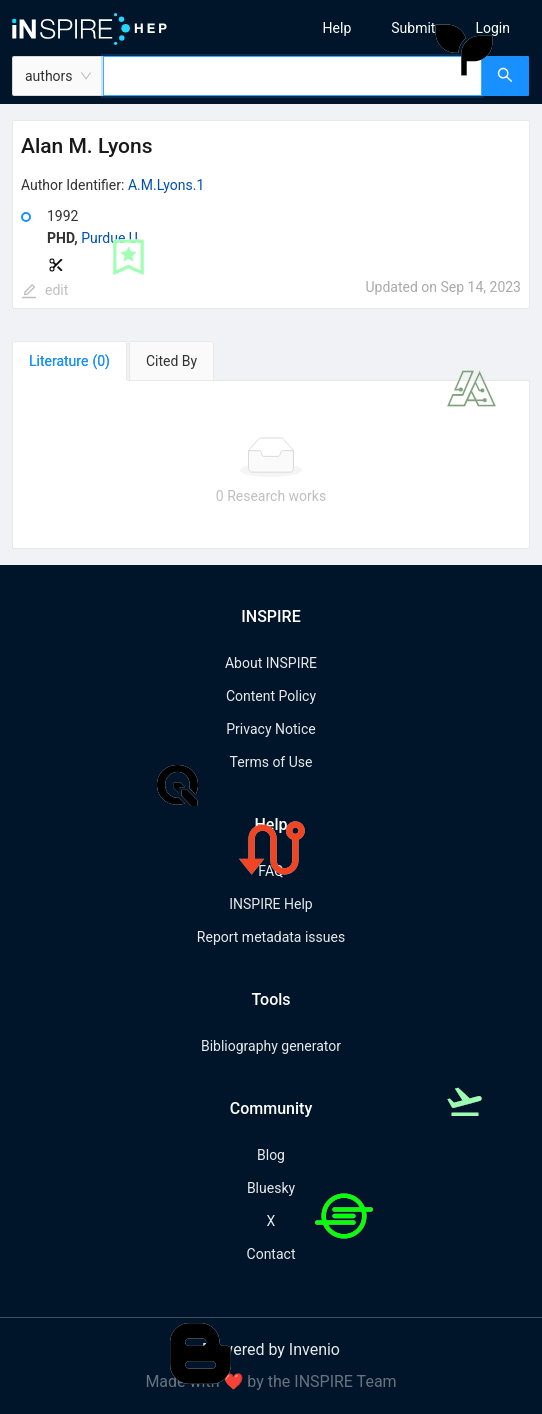 This screenshot has width=542, height=1414. Describe the element at coordinates (344, 1216) in the screenshot. I see `ioxhost web hosting service logo` at that location.